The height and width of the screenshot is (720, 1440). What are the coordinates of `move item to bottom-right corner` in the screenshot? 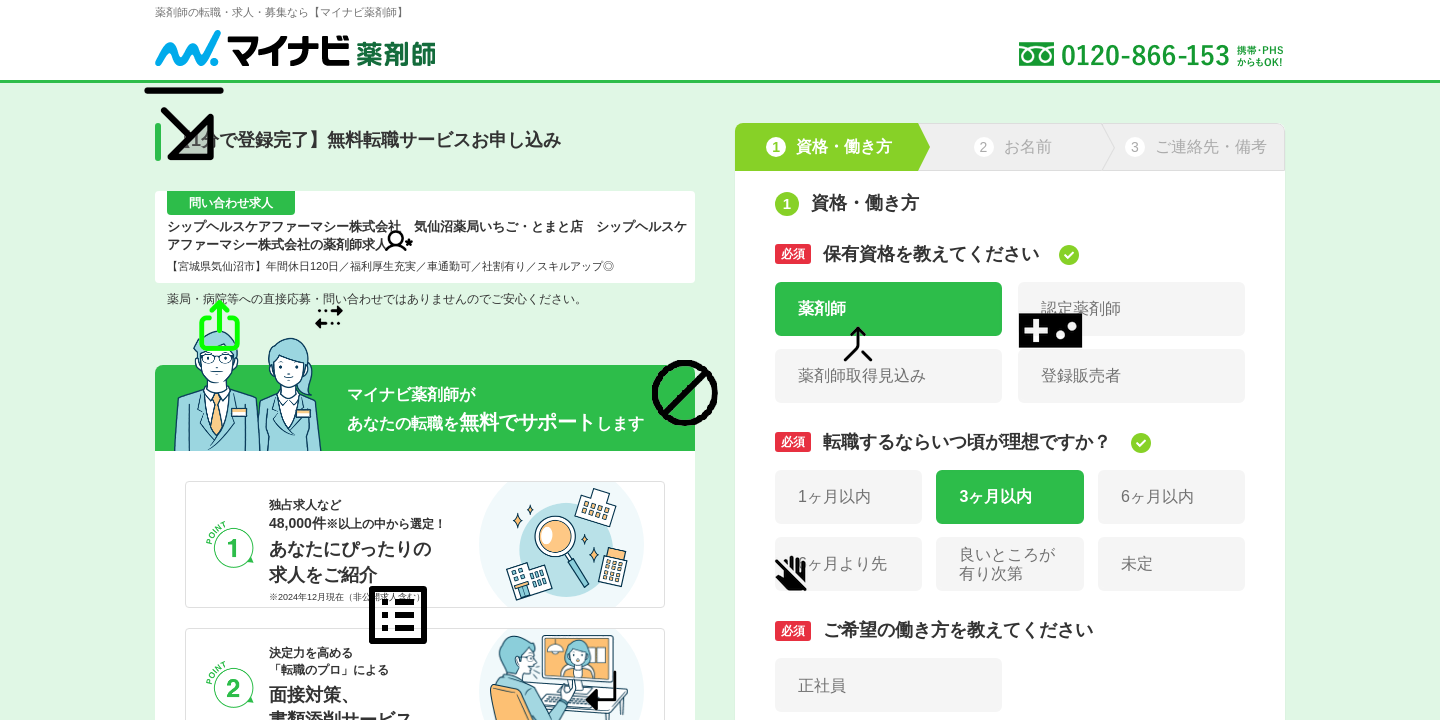 It's located at (184, 127).